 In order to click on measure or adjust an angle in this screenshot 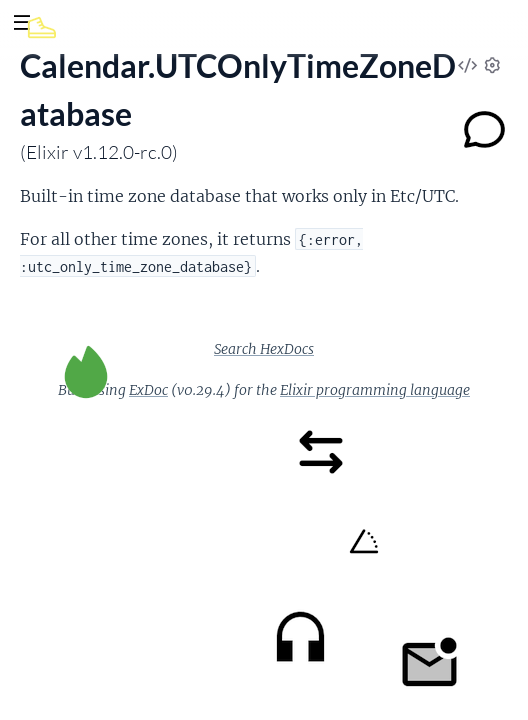, I will do `click(364, 542)`.